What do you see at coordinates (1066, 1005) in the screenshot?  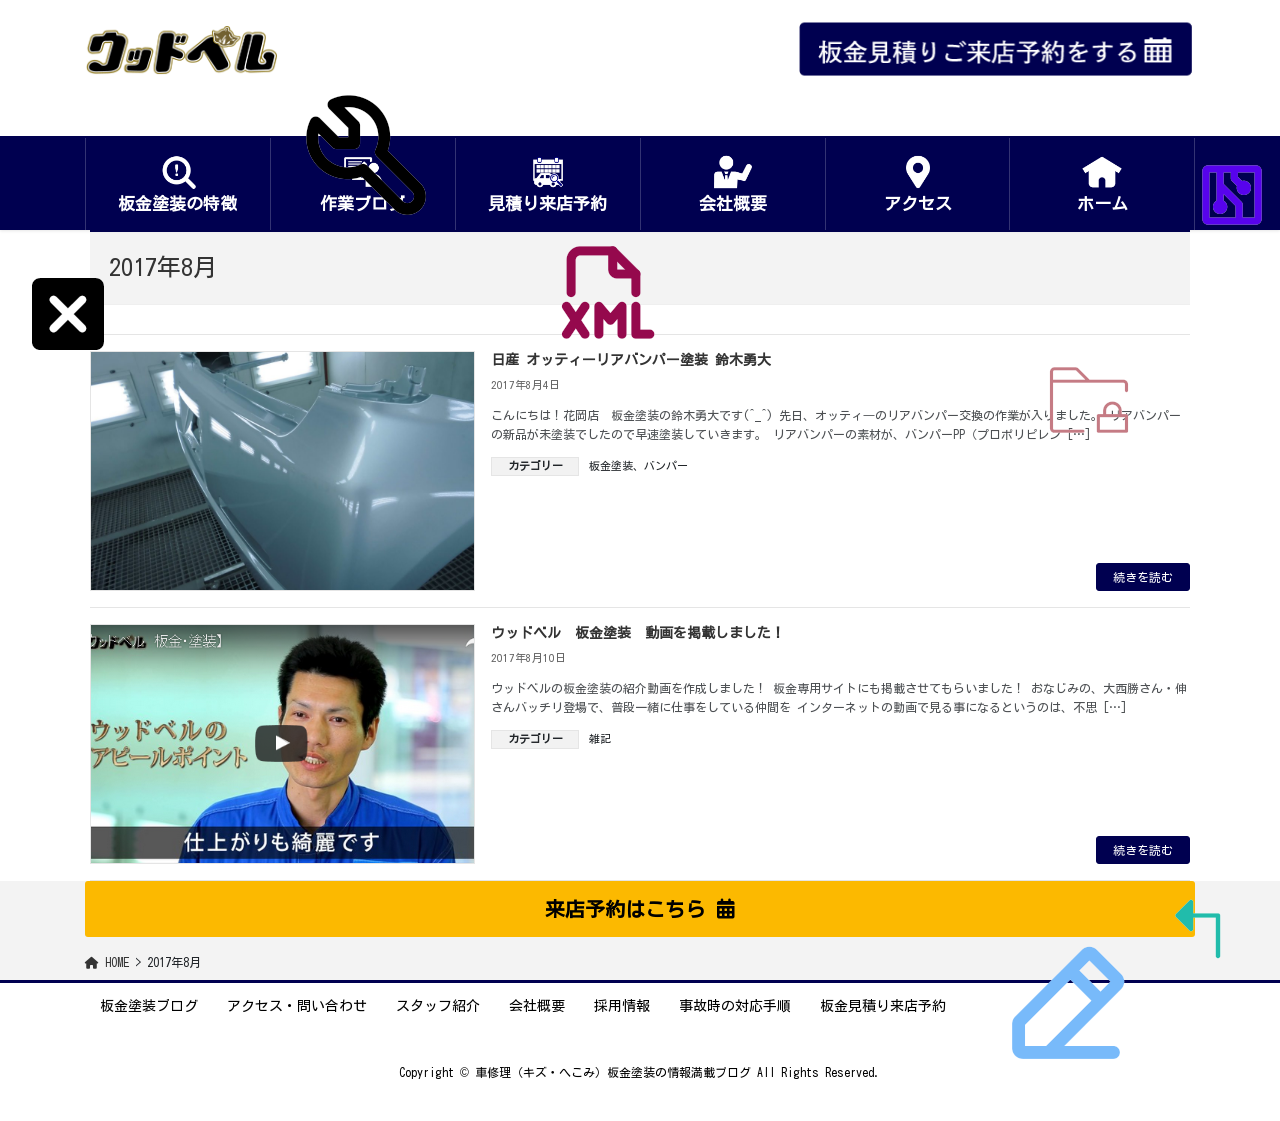 I see `edit text or content` at bounding box center [1066, 1005].